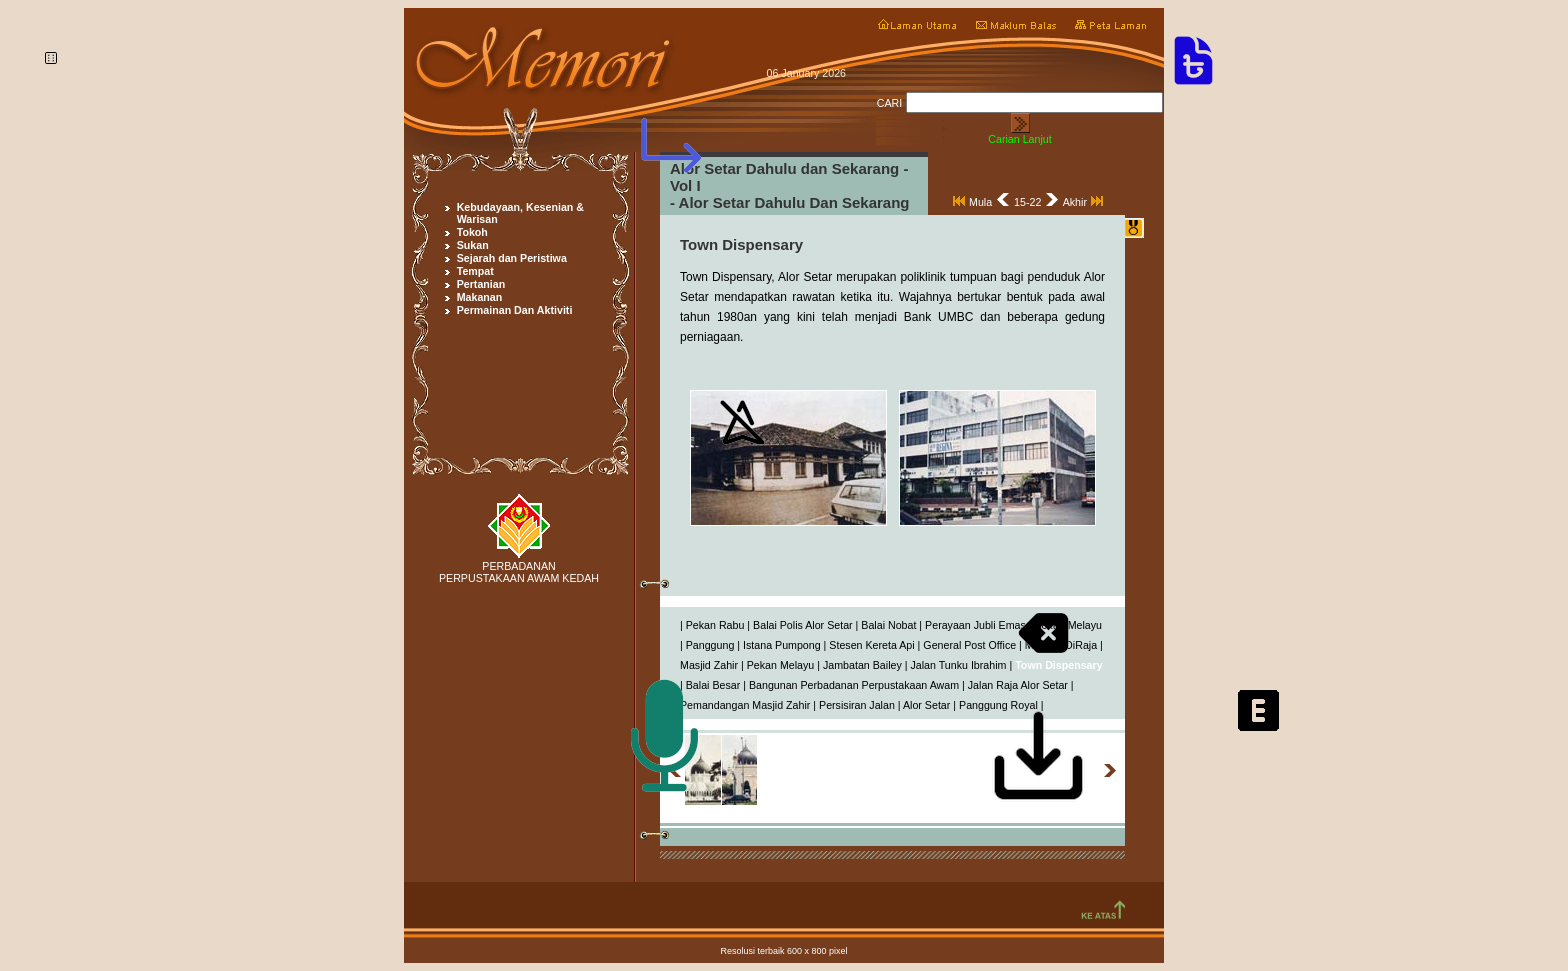 The height and width of the screenshot is (971, 1568). Describe the element at coordinates (1258, 710) in the screenshot. I see `indicates explicit content warning` at that location.